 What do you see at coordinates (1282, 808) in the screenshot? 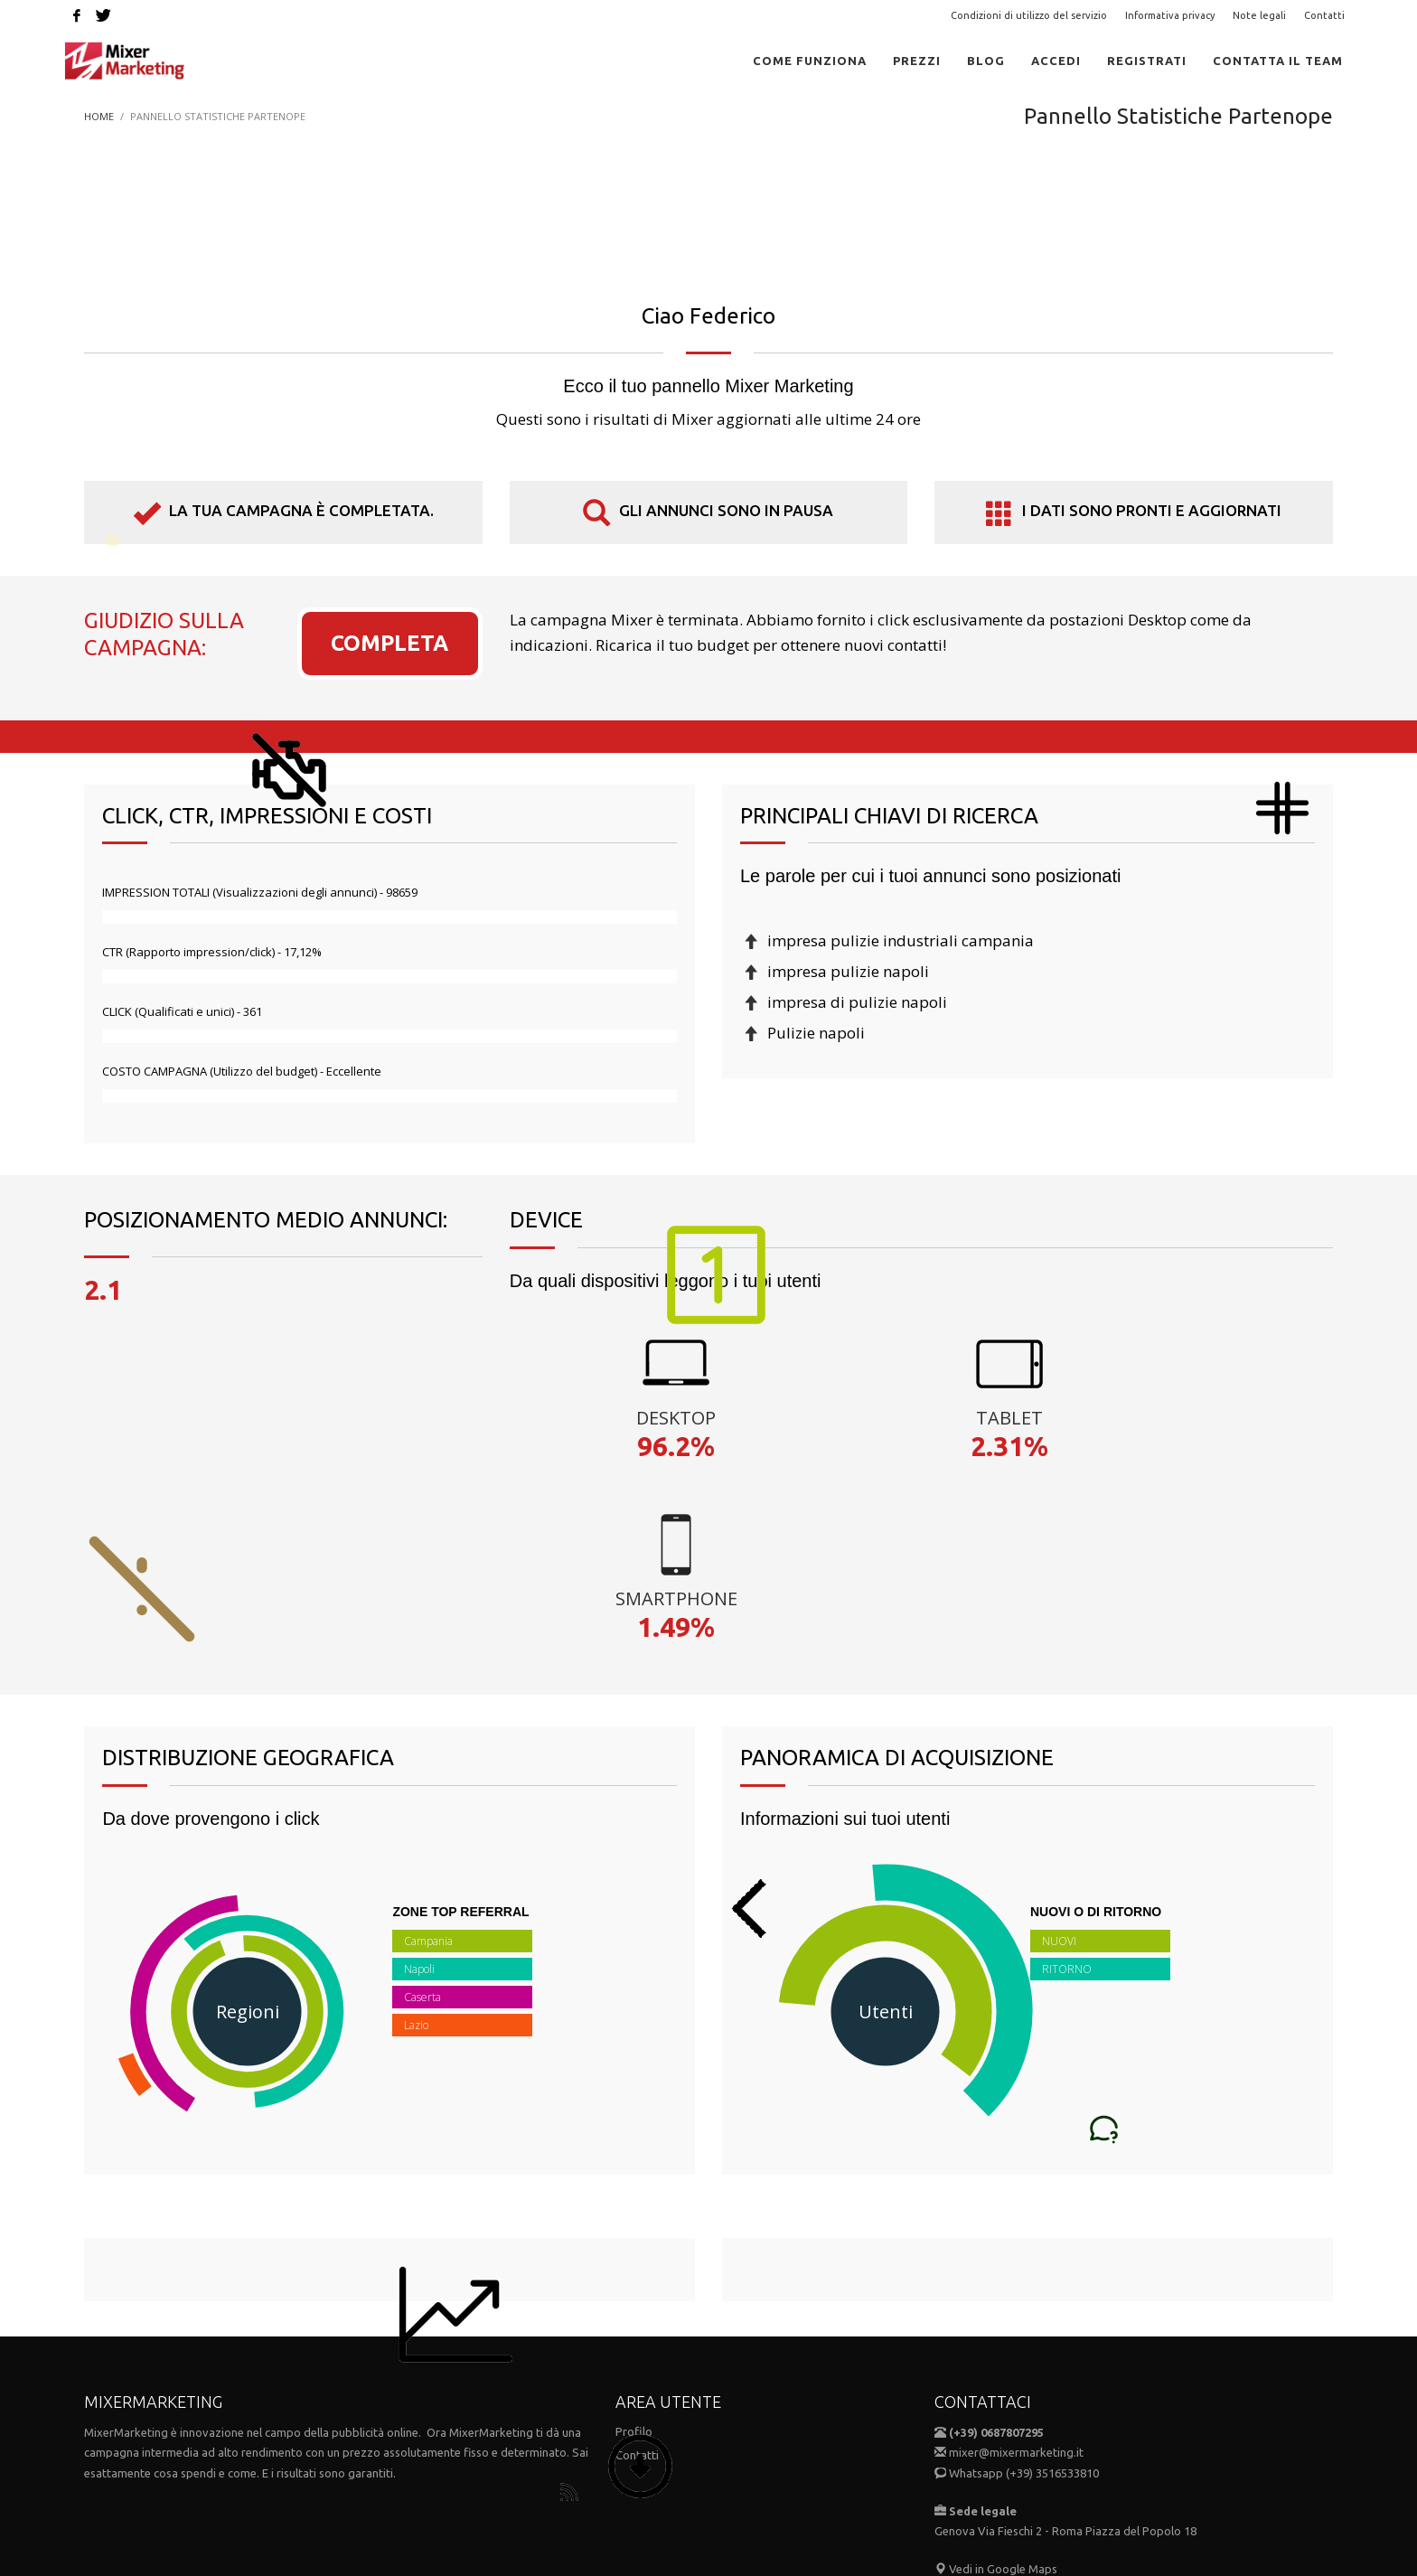
I see `apply golden ratio grid overlay` at bounding box center [1282, 808].